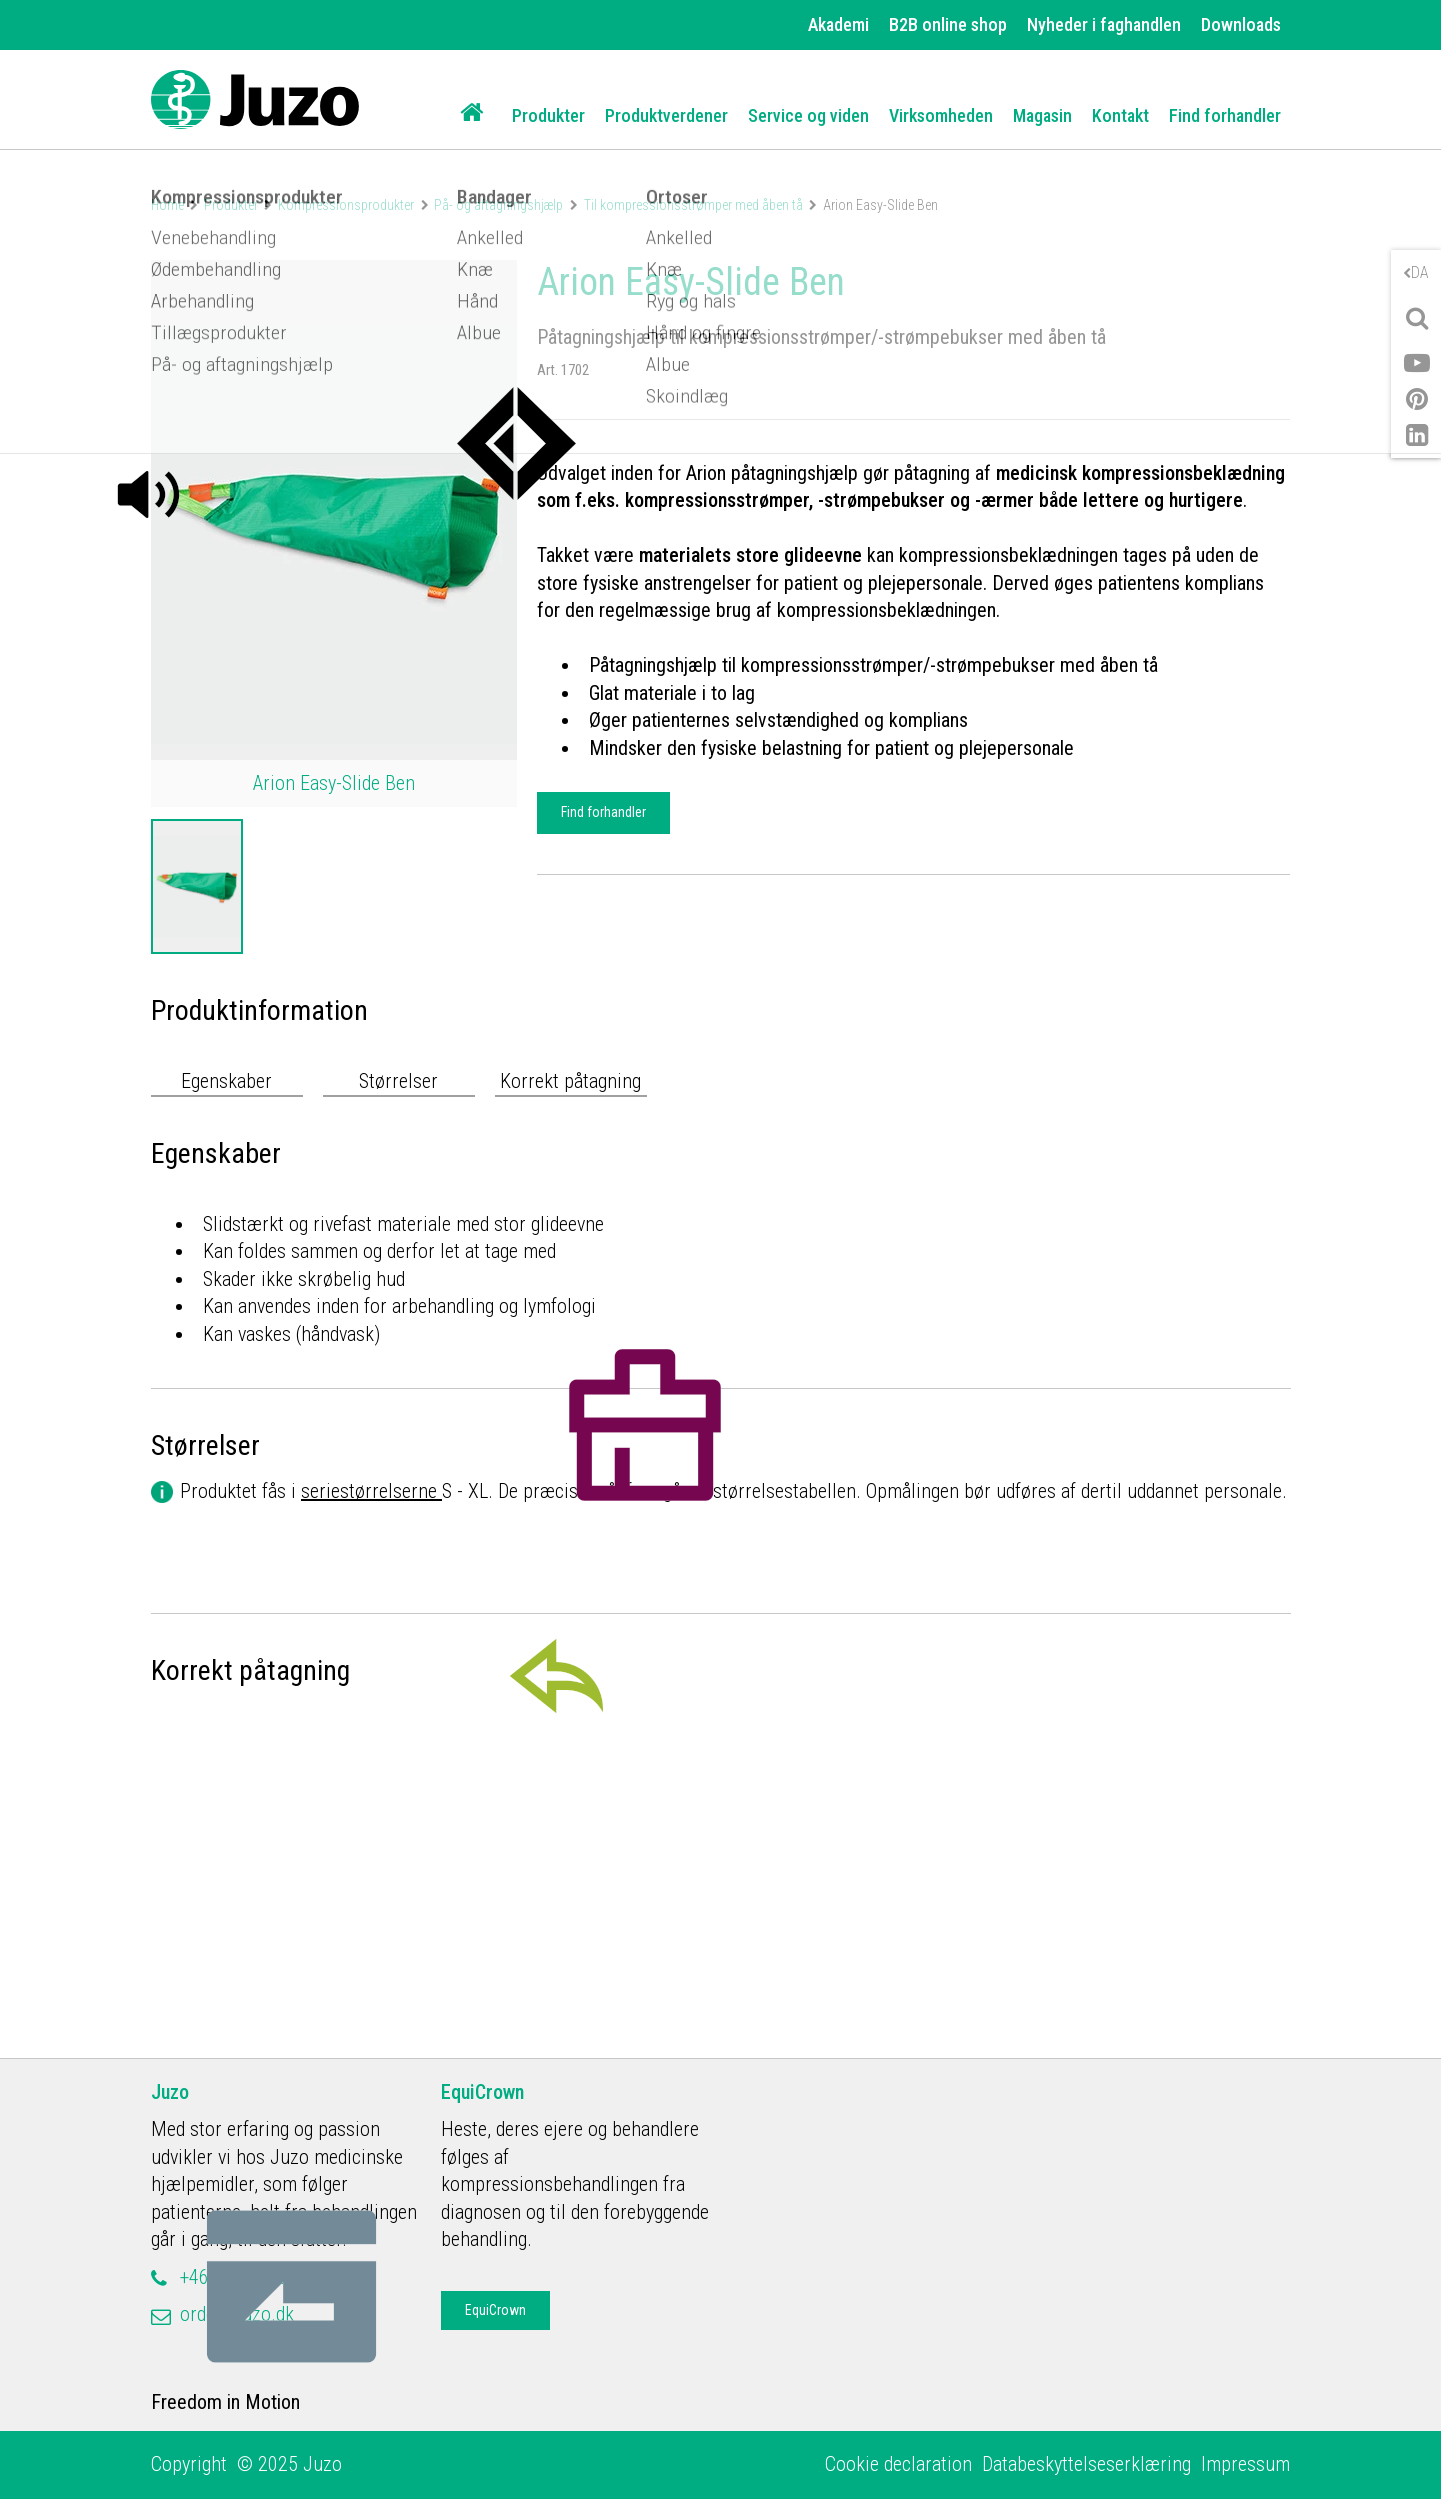 This screenshot has width=1441, height=2499. I want to click on access brush or painting tools, so click(645, 1425).